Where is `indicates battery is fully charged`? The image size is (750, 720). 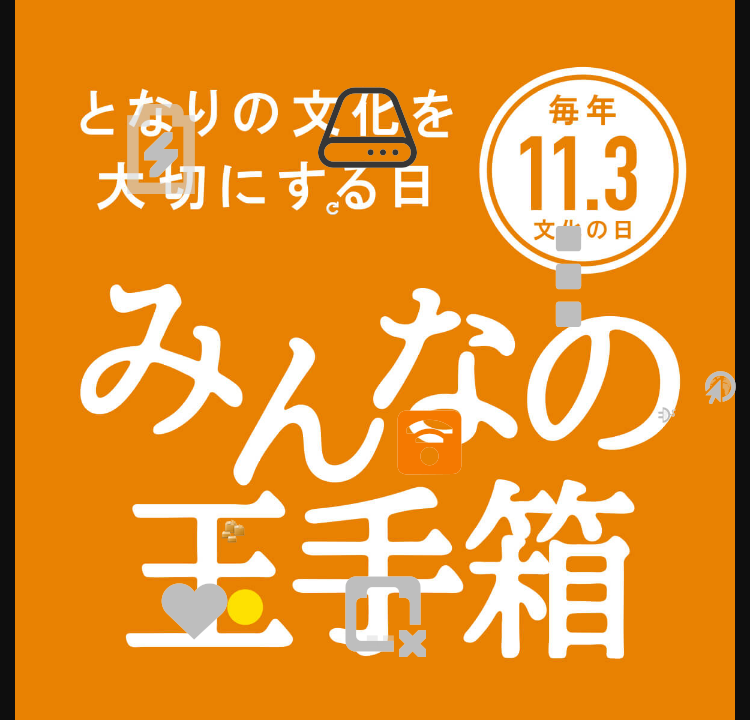 indicates battery is fully charged is located at coordinates (161, 149).